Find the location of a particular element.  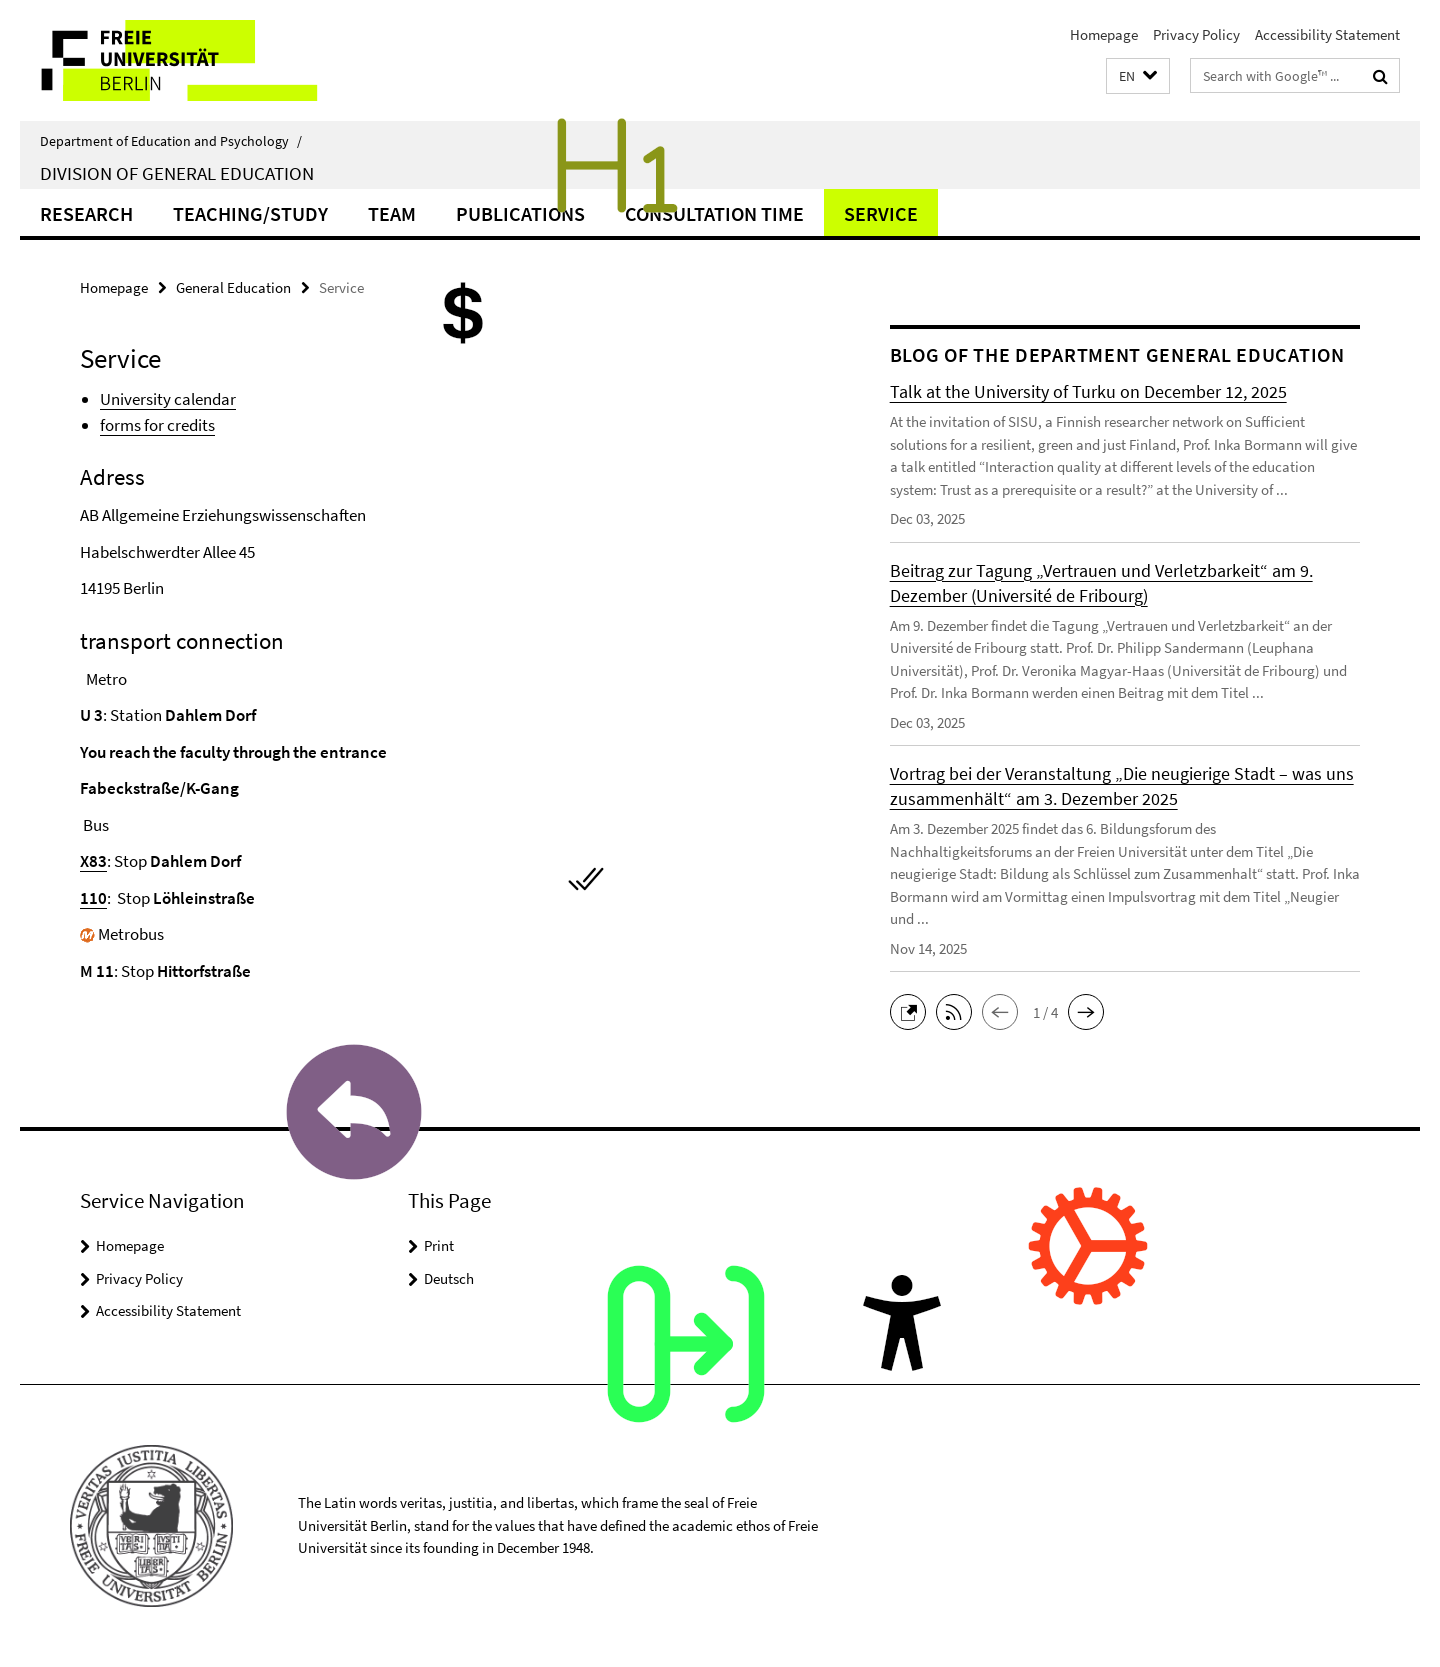

access settings is located at coordinates (1088, 1246).